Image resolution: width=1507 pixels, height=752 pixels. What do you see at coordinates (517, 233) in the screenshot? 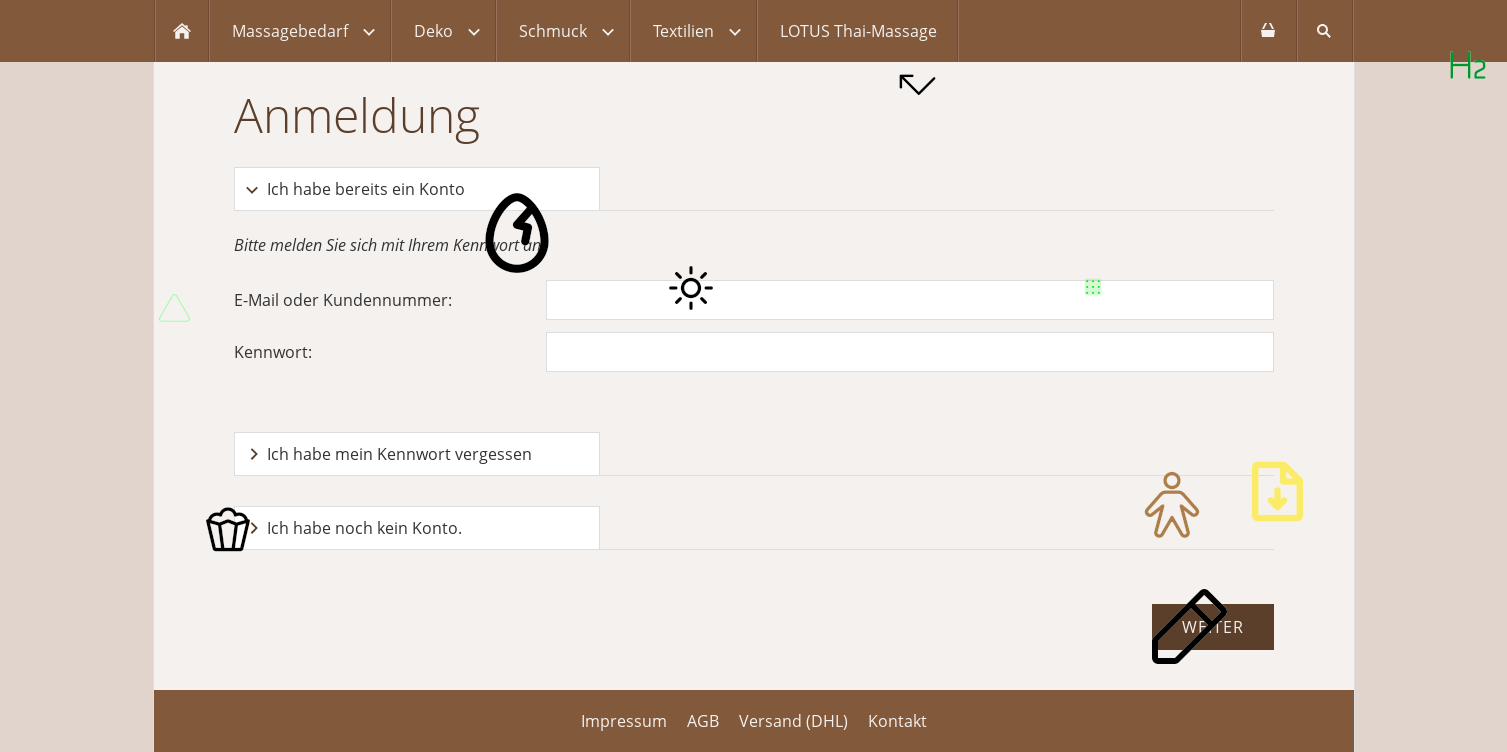
I see `indicates a cracked or broken item` at bounding box center [517, 233].